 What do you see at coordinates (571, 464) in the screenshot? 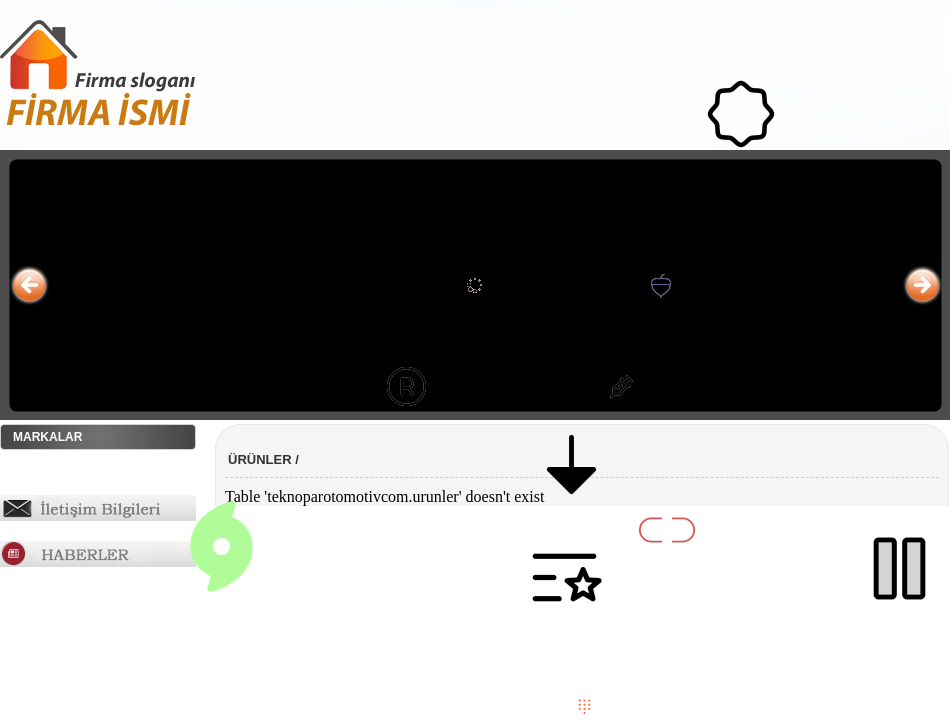
I see `download a file or content` at bounding box center [571, 464].